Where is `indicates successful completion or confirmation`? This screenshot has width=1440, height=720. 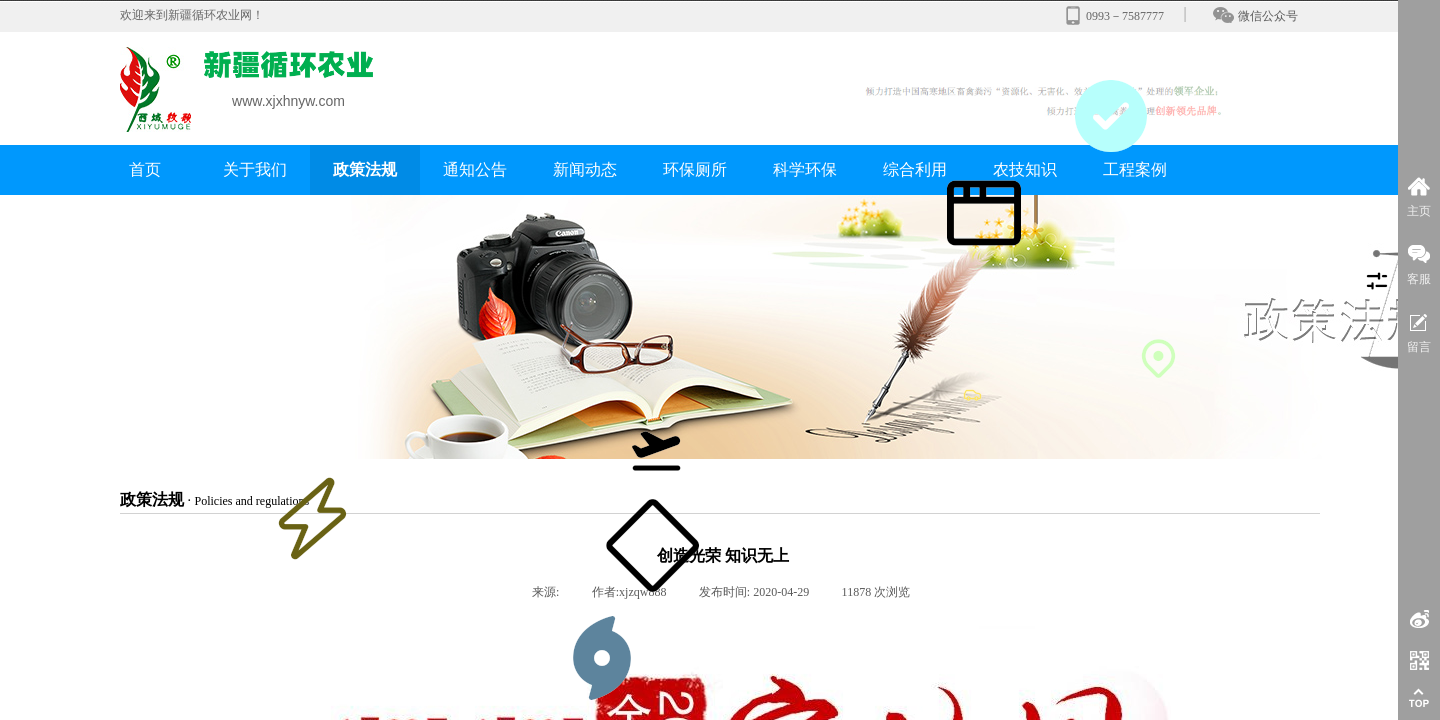
indicates successful completion or confirmation is located at coordinates (1111, 116).